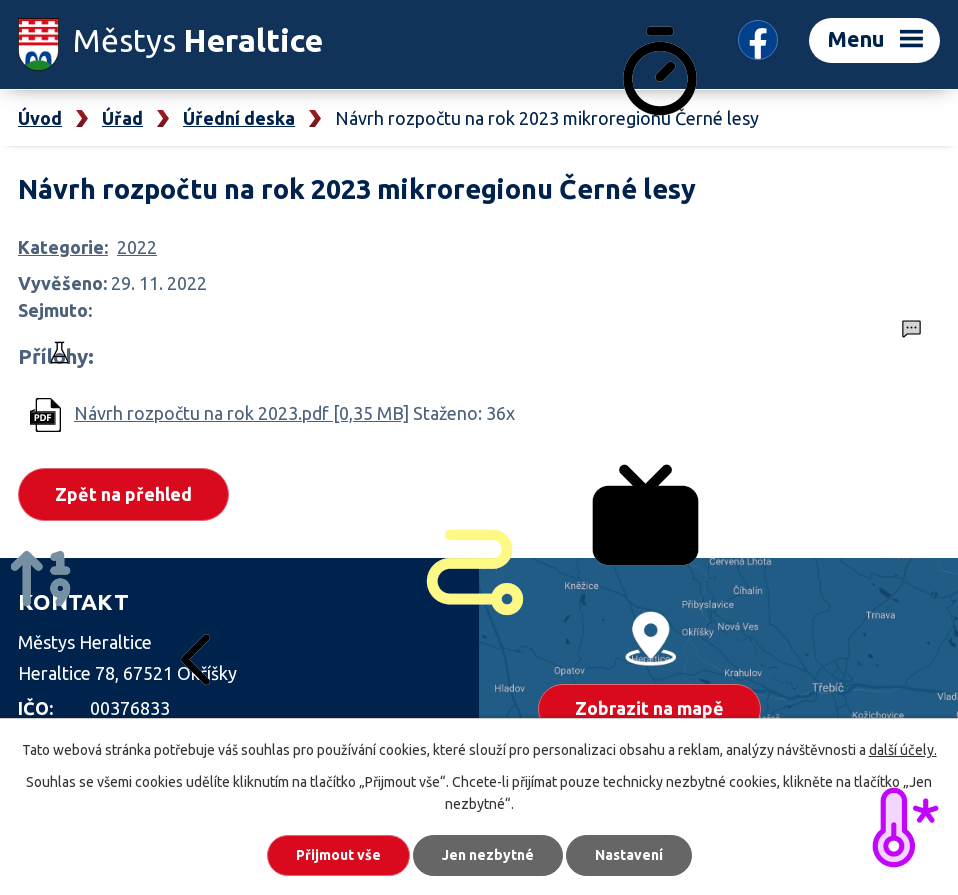 The height and width of the screenshot is (895, 958). I want to click on access tv or display settings, so click(645, 517).